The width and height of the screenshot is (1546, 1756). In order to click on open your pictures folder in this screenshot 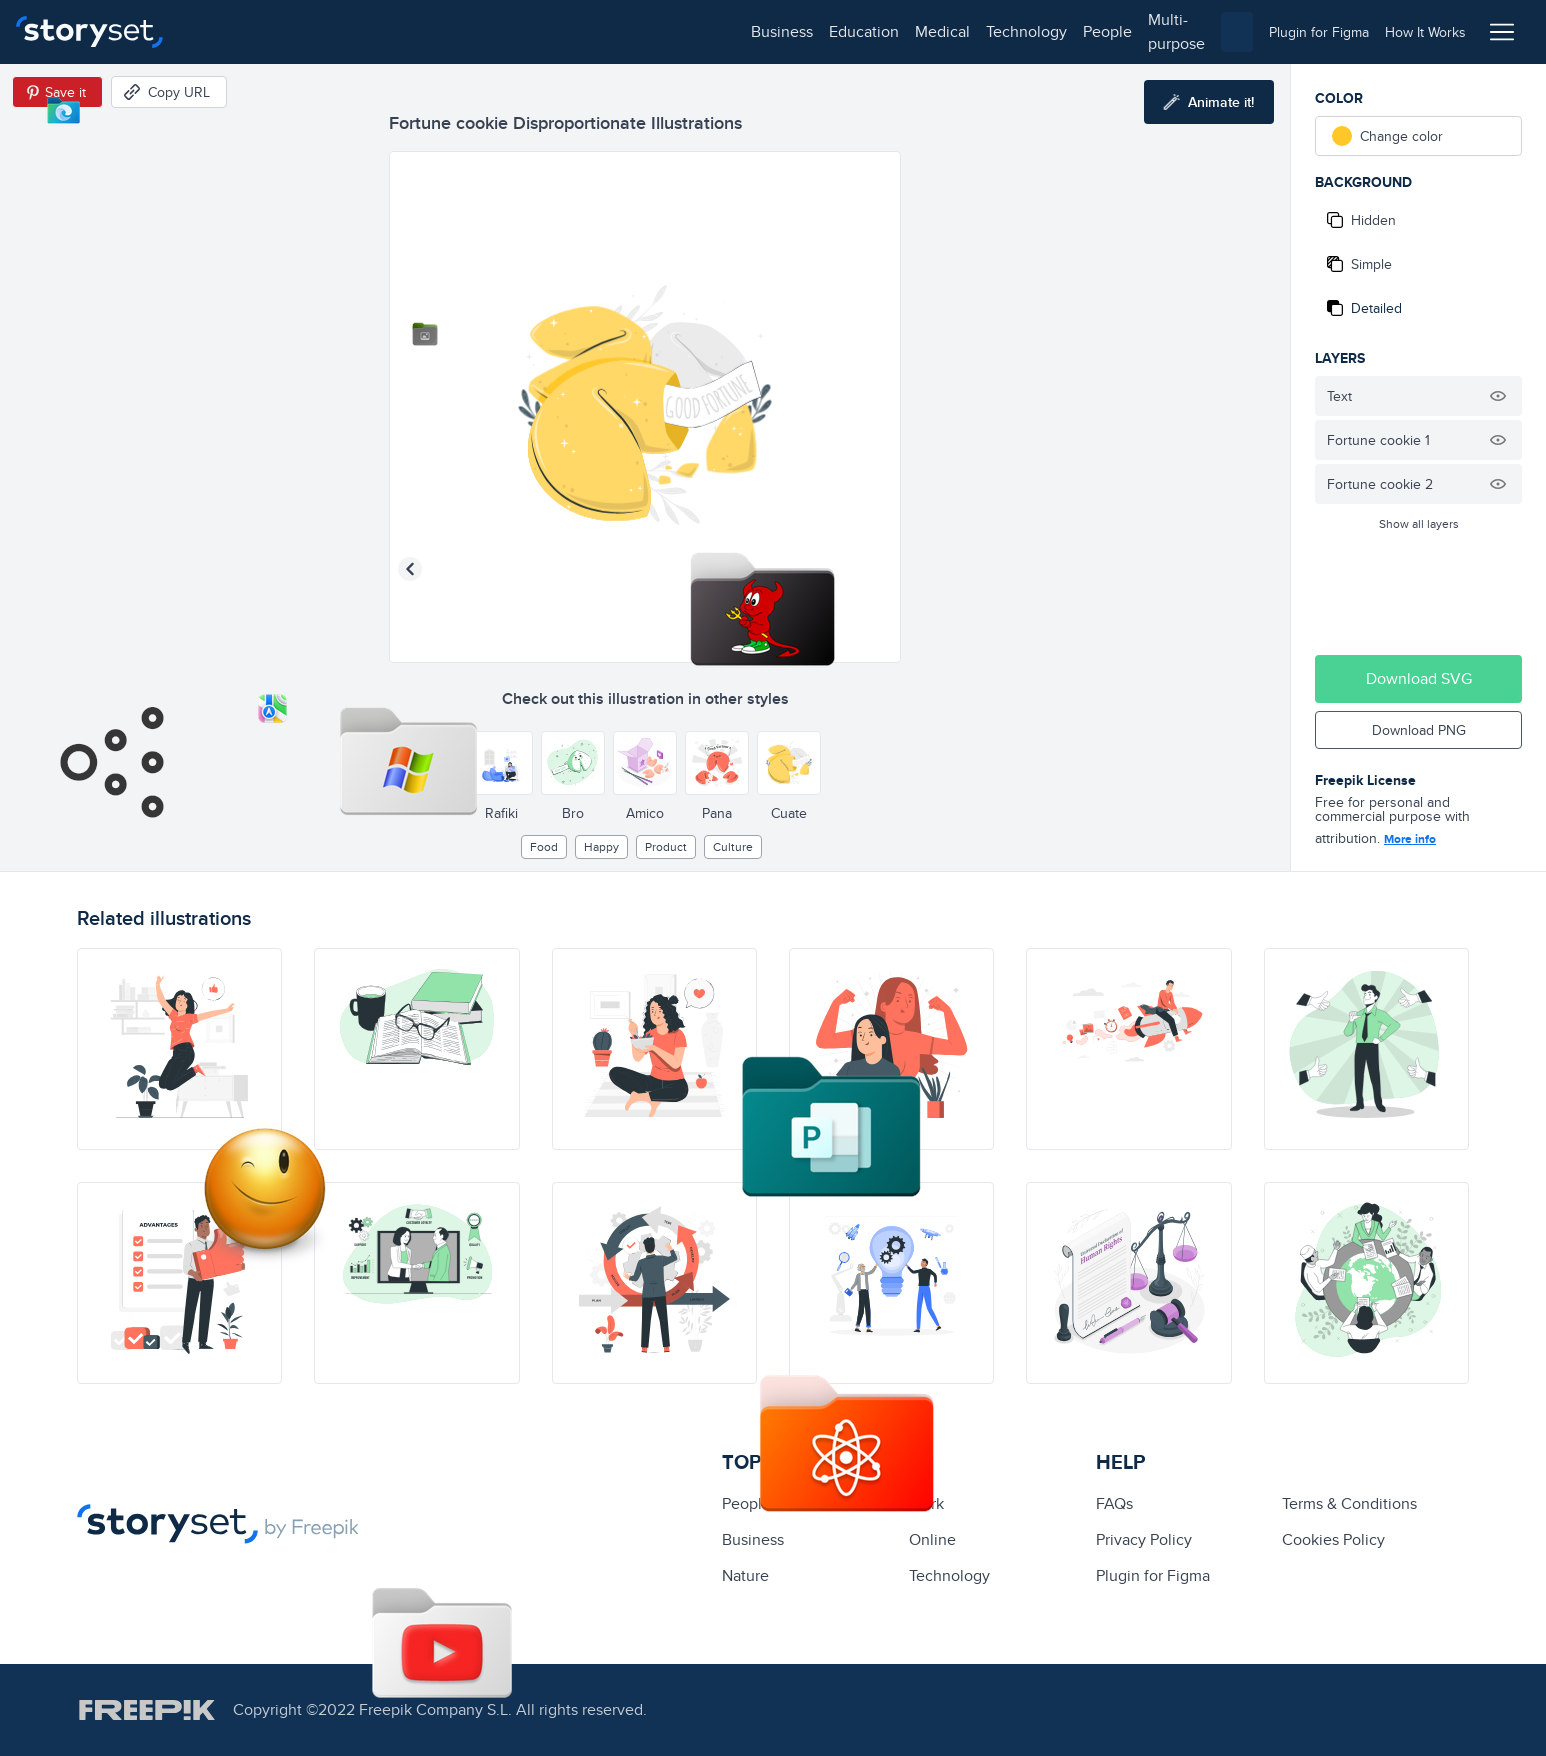, I will do `click(425, 334)`.